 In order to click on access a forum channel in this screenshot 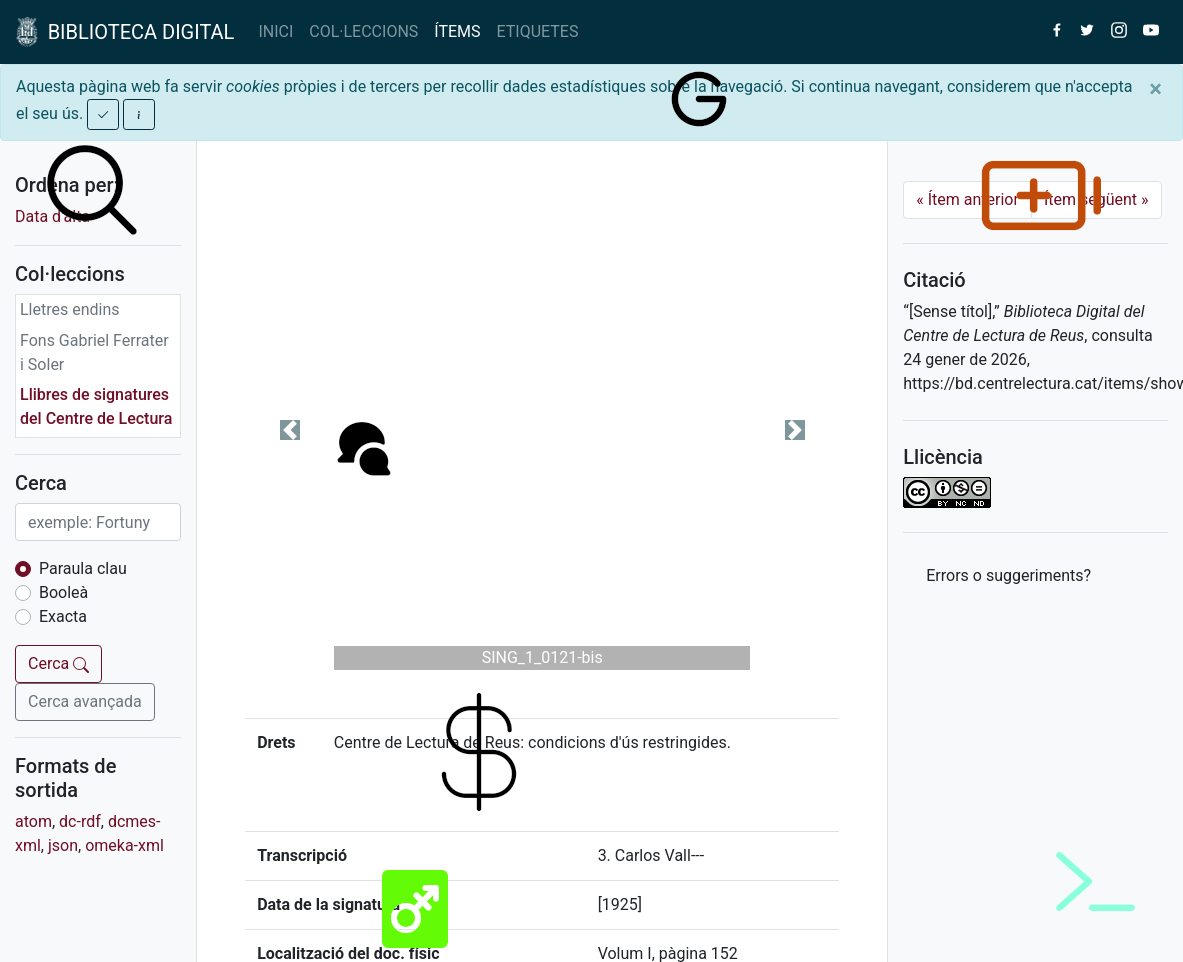, I will do `click(364, 447)`.